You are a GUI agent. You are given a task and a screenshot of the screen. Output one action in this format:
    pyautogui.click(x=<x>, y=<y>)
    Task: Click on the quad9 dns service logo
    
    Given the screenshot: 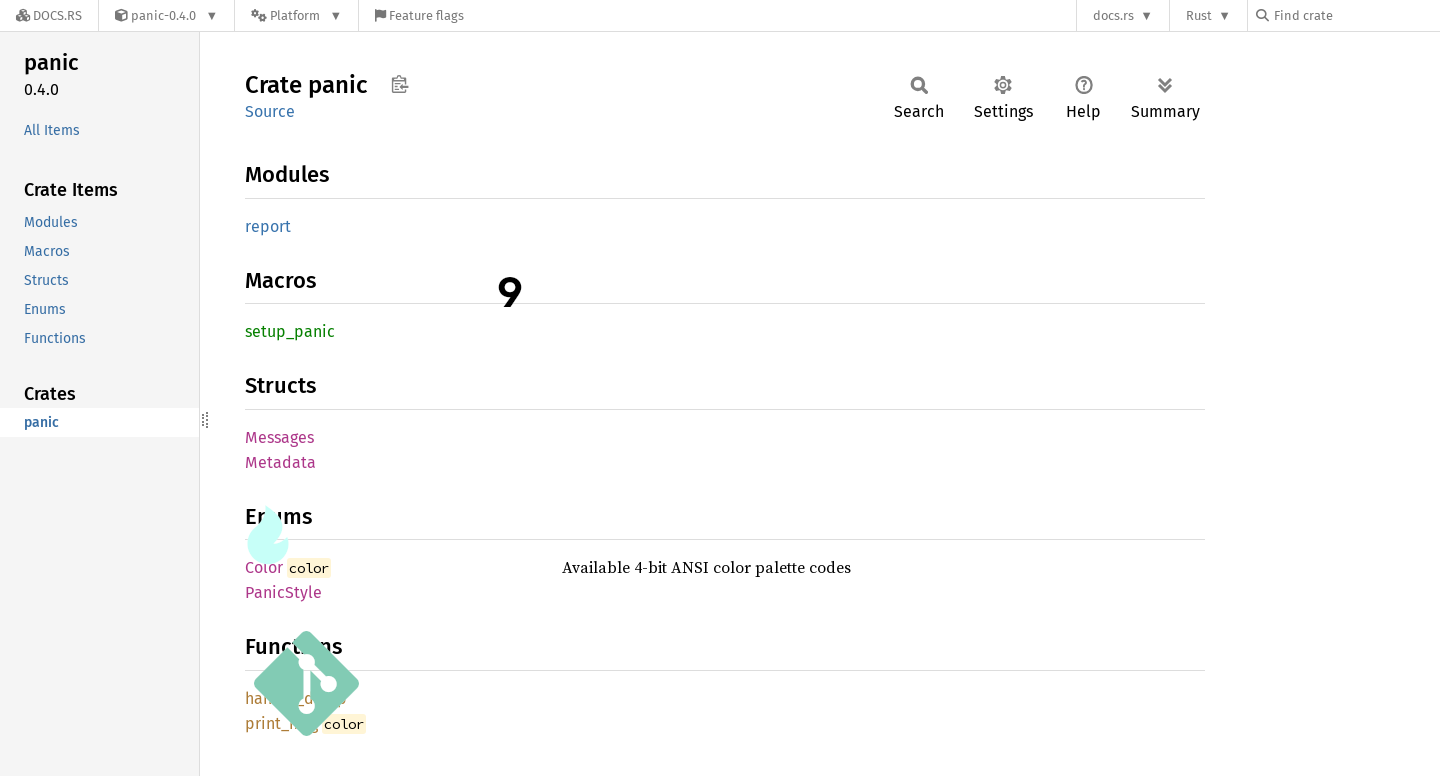 What is the action you would take?
    pyautogui.click(x=510, y=292)
    